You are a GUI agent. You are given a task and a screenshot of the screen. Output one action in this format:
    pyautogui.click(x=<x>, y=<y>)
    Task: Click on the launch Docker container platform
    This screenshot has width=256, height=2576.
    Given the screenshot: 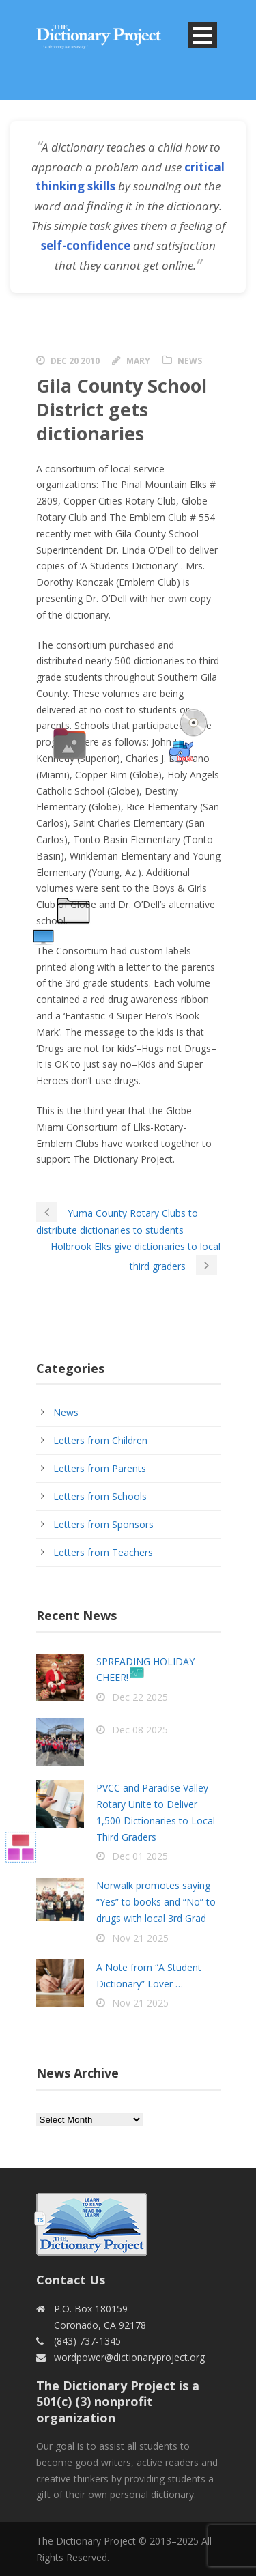 What is the action you would take?
    pyautogui.click(x=181, y=751)
    